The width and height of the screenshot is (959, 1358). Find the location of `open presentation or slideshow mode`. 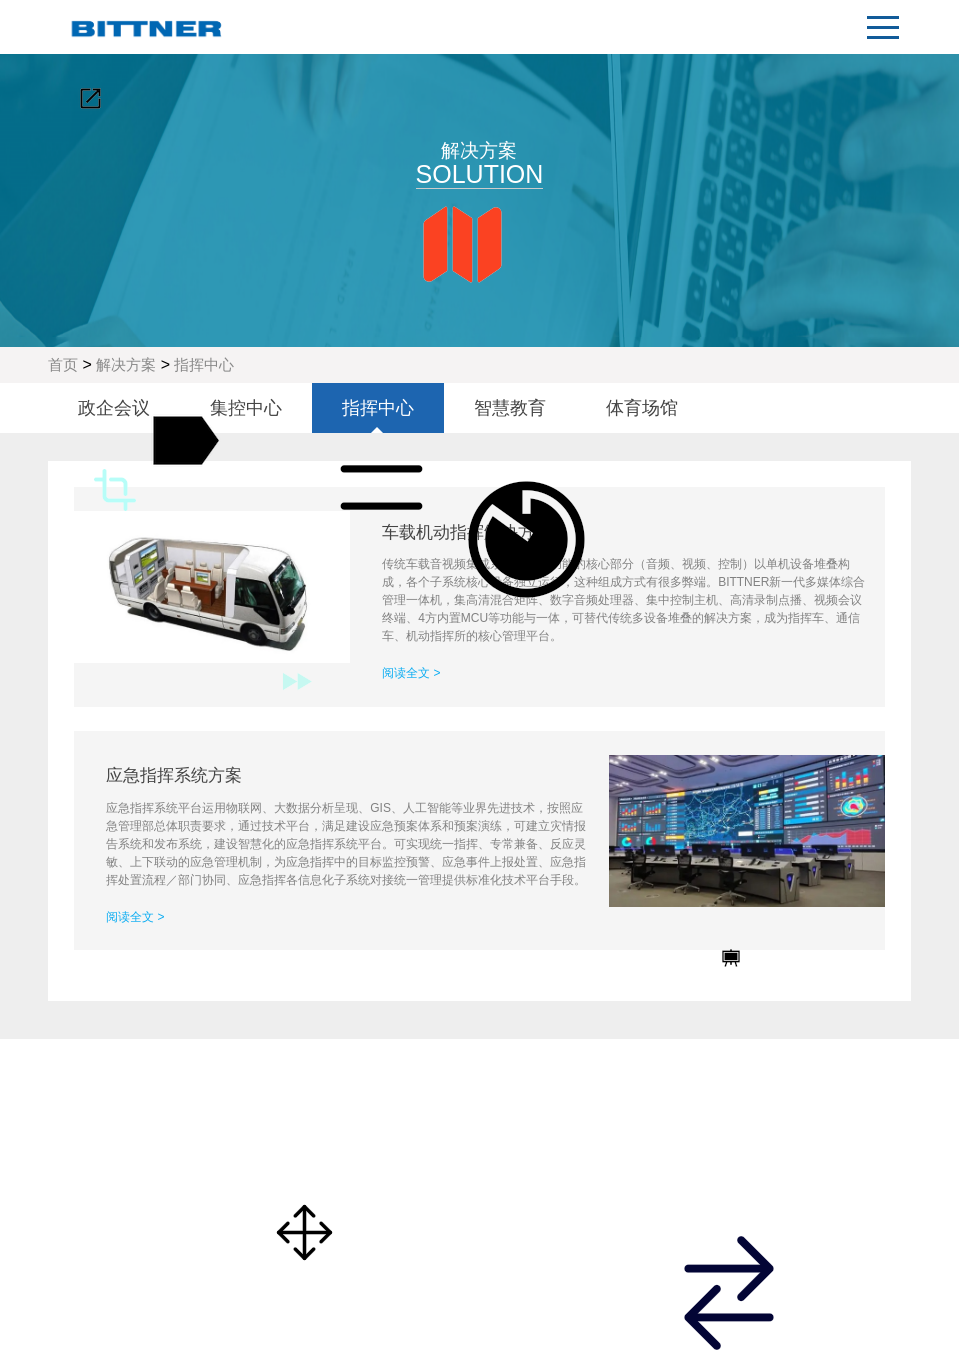

open presentation or slideshow mode is located at coordinates (731, 958).